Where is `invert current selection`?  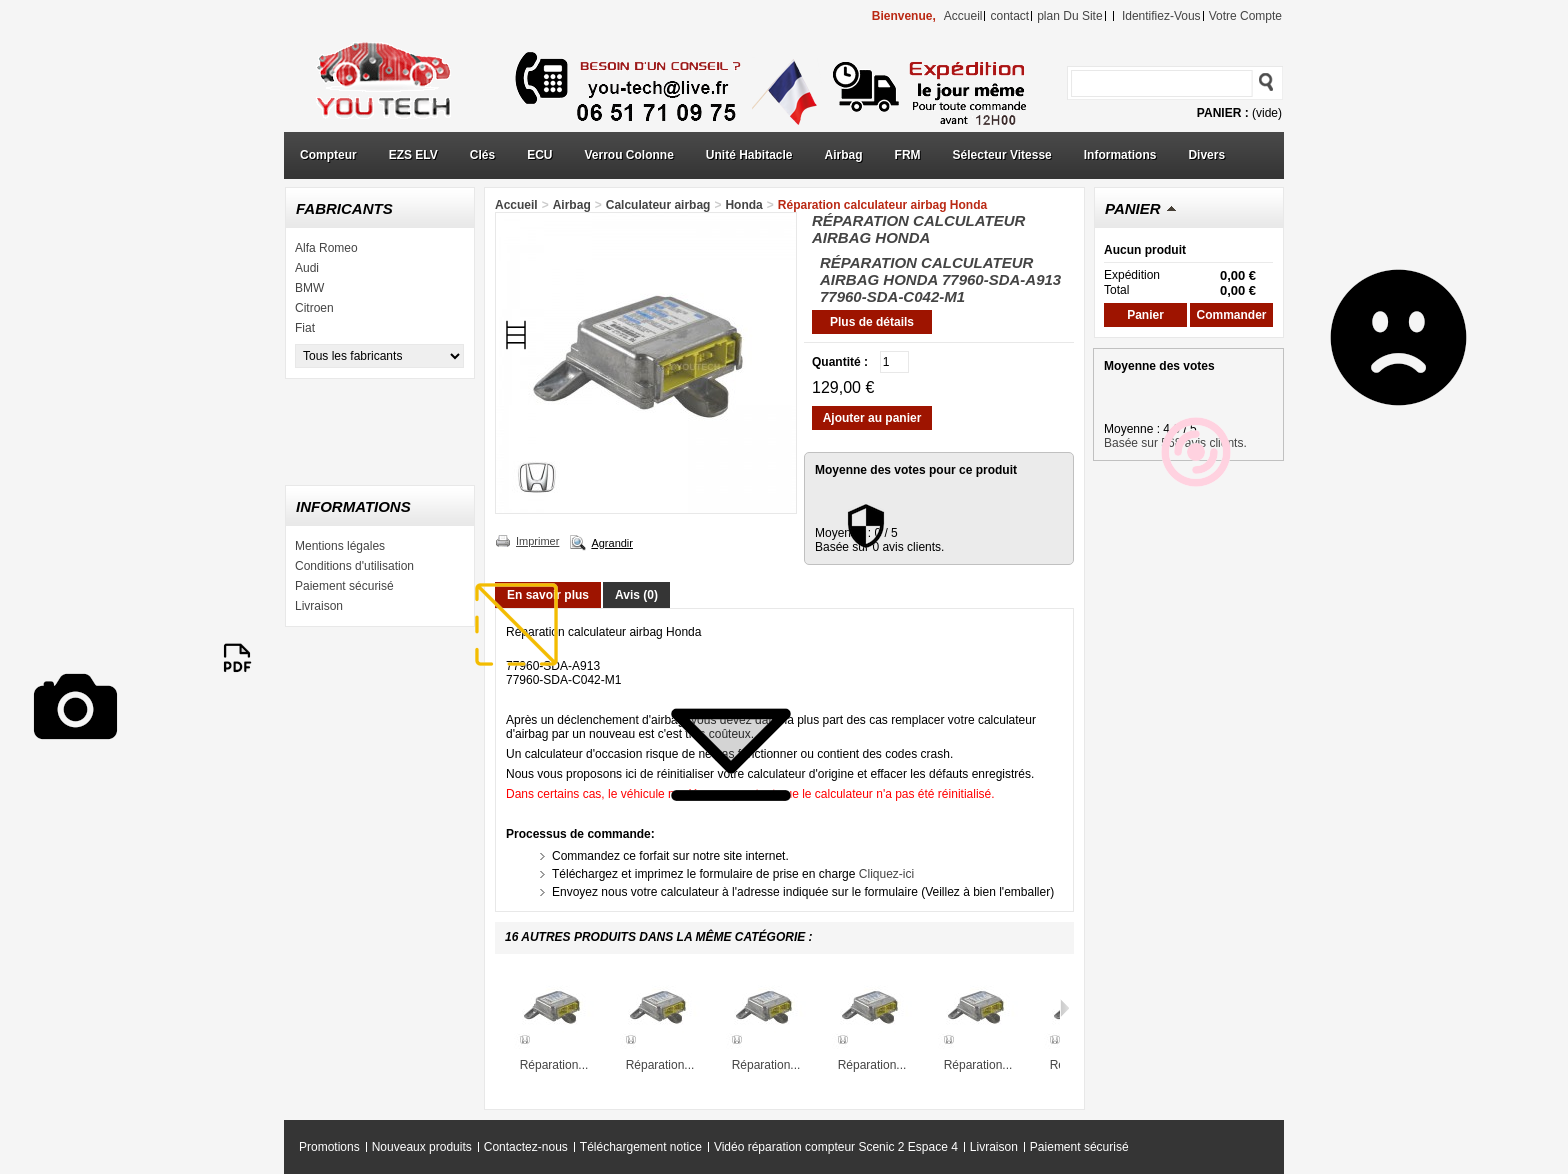 invert current selection is located at coordinates (516, 624).